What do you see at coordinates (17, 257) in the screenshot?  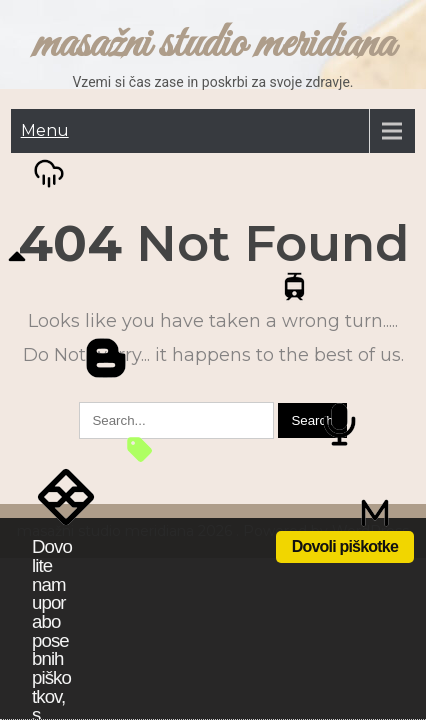 I see `collapse an expanded section` at bounding box center [17, 257].